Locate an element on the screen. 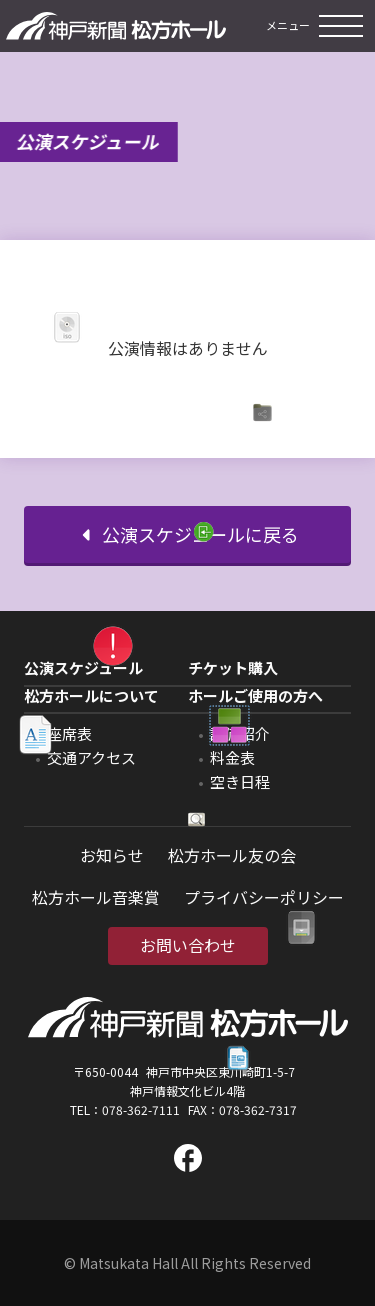 Image resolution: width=375 pixels, height=1306 pixels. indicates an important alert or warning is located at coordinates (113, 646).